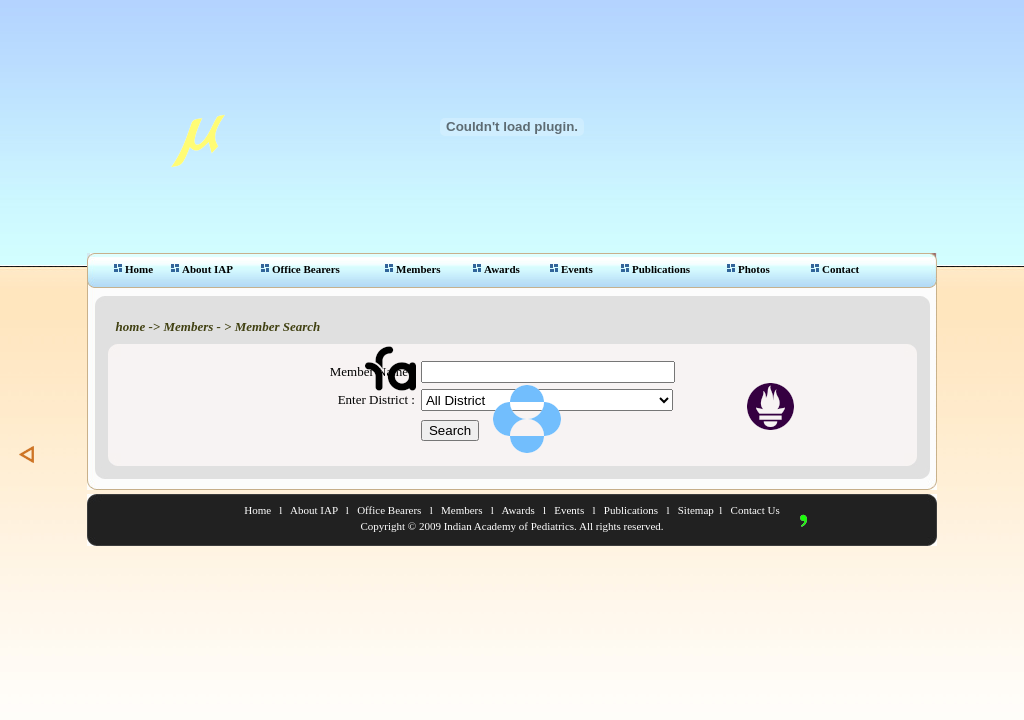 The height and width of the screenshot is (720, 1024). What do you see at coordinates (390, 368) in the screenshot?
I see `open Favro project management app` at bounding box center [390, 368].